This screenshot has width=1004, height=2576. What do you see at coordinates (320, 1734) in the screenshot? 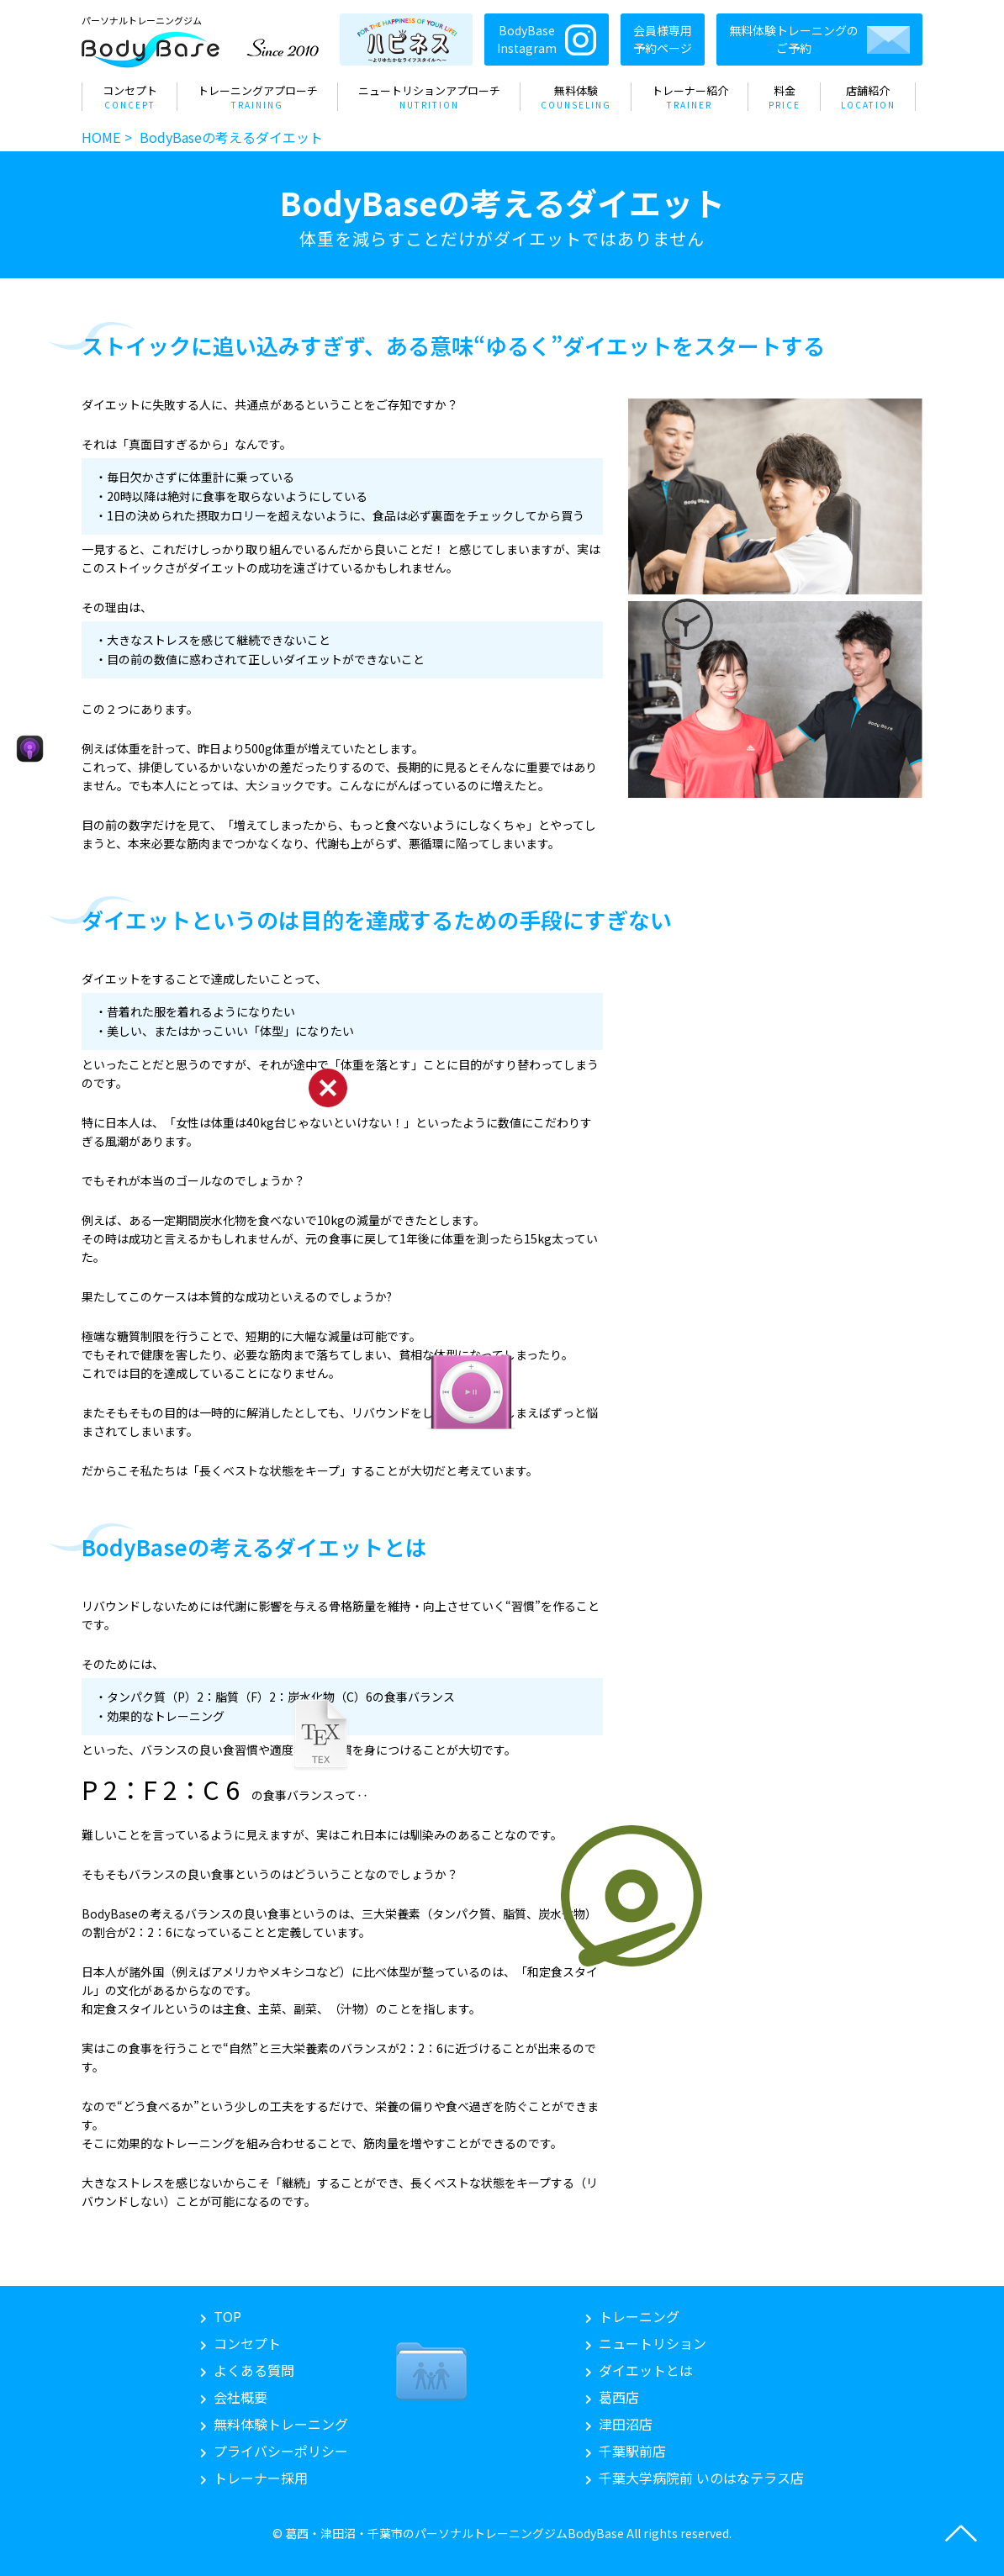
I see `open a LaTeX document file` at bounding box center [320, 1734].